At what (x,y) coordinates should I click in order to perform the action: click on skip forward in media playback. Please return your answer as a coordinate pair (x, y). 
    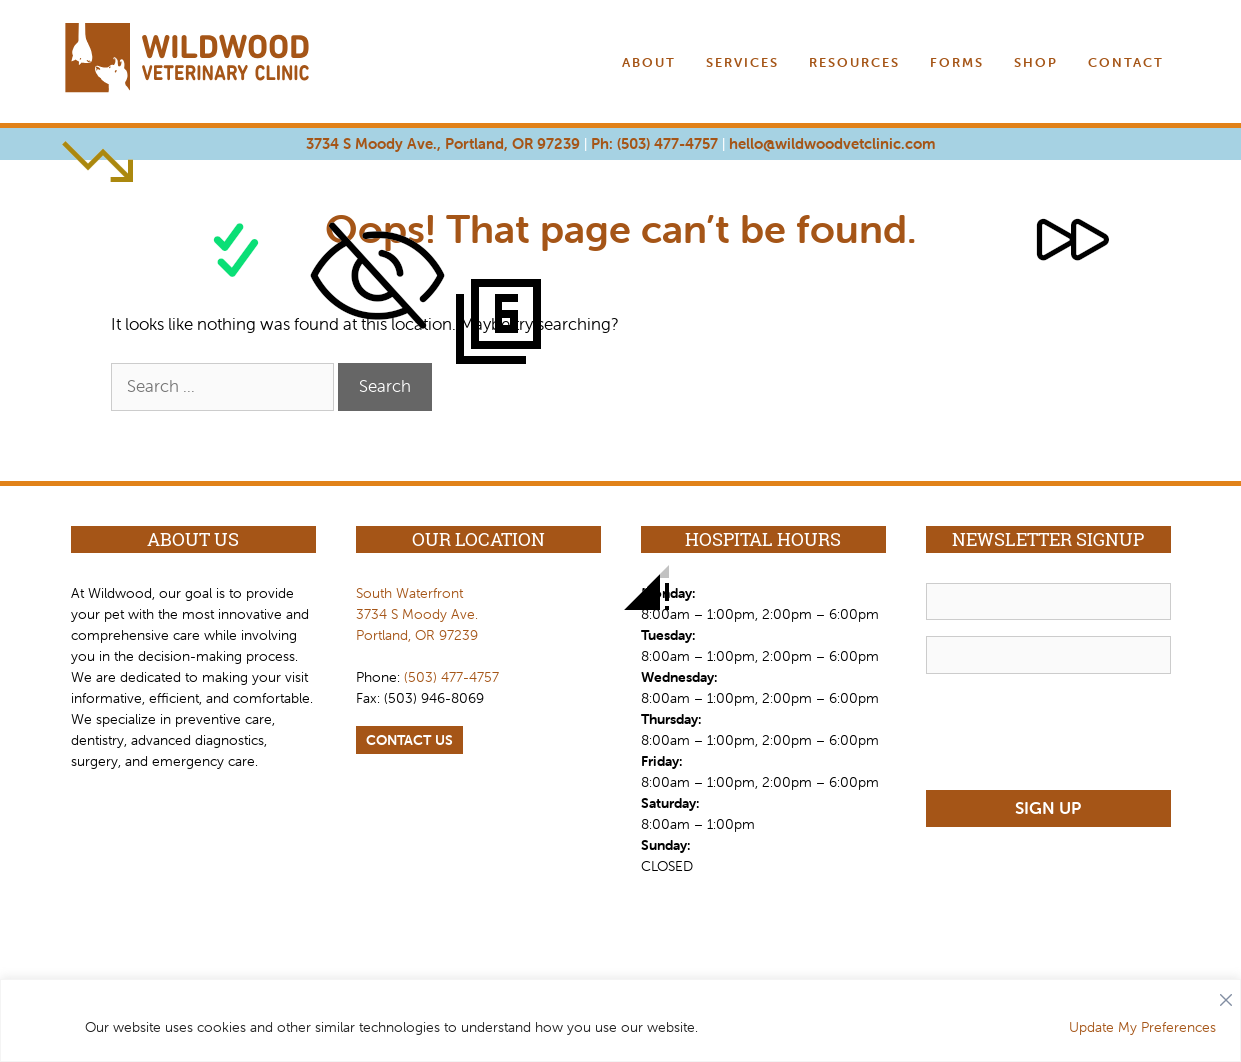
    Looking at the image, I should click on (1071, 237).